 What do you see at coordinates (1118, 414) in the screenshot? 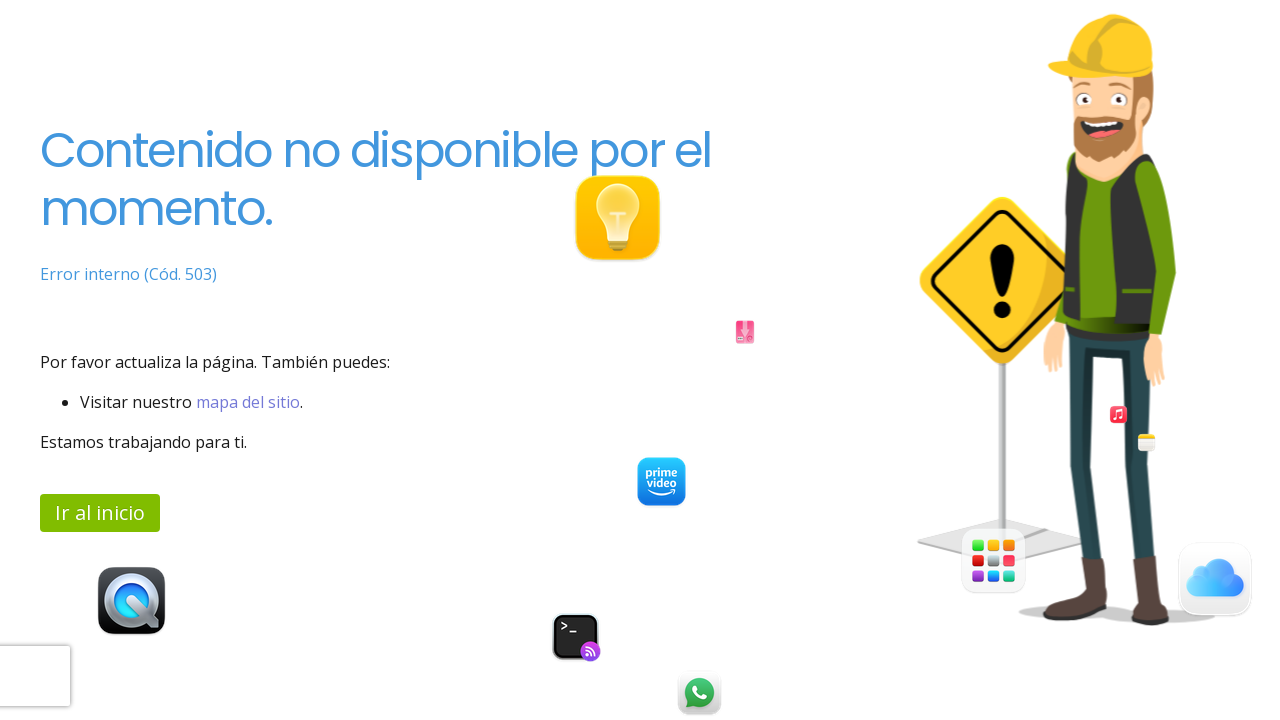
I see `open Apple Music app` at bounding box center [1118, 414].